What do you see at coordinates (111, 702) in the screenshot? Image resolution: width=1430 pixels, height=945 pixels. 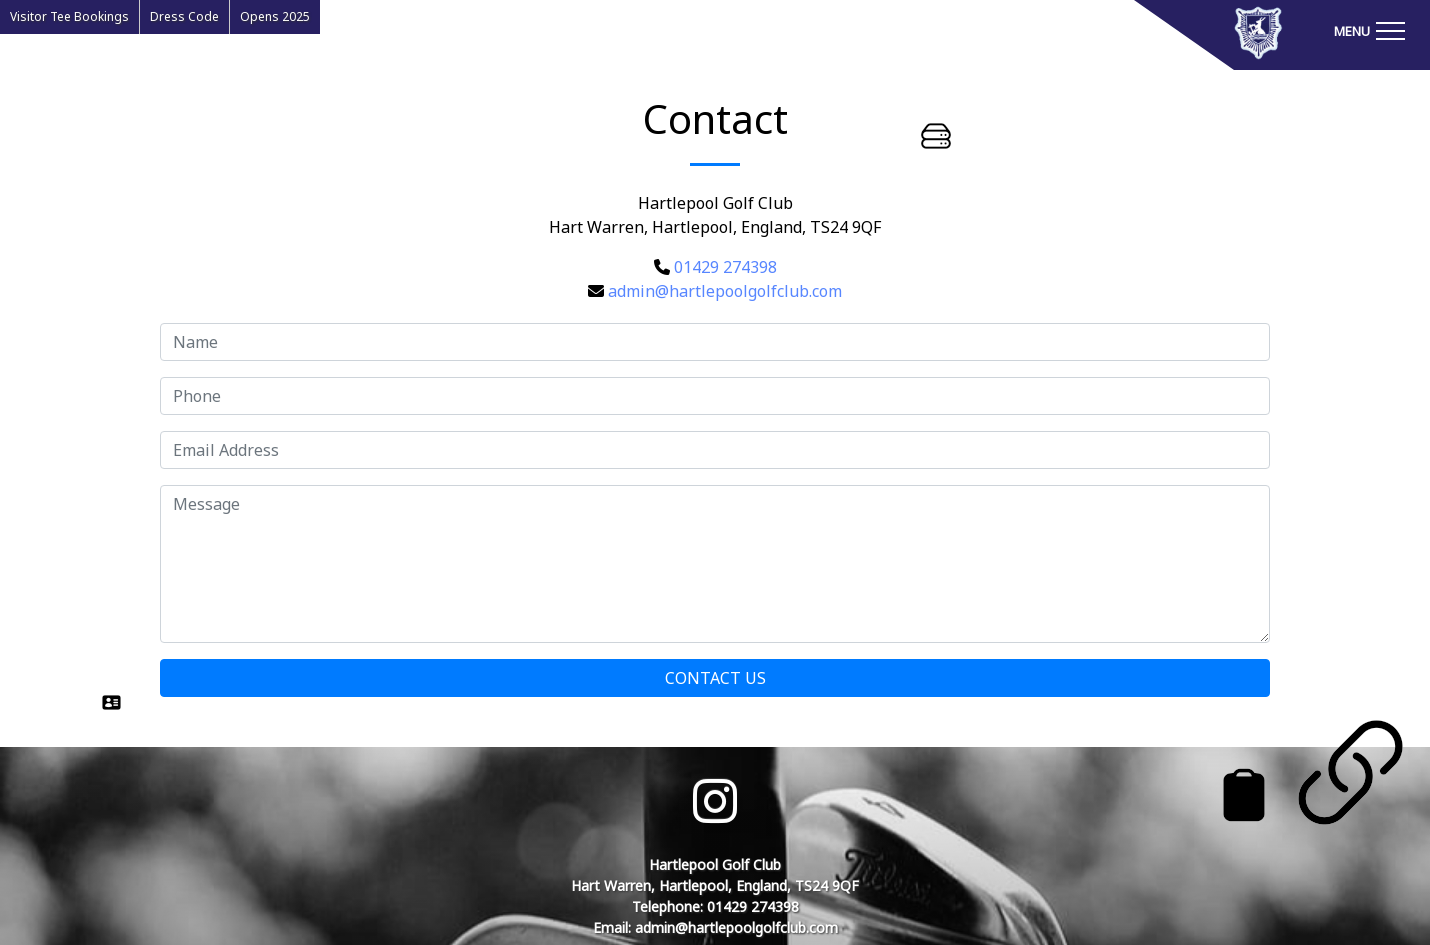 I see `view your profile or ID card` at bounding box center [111, 702].